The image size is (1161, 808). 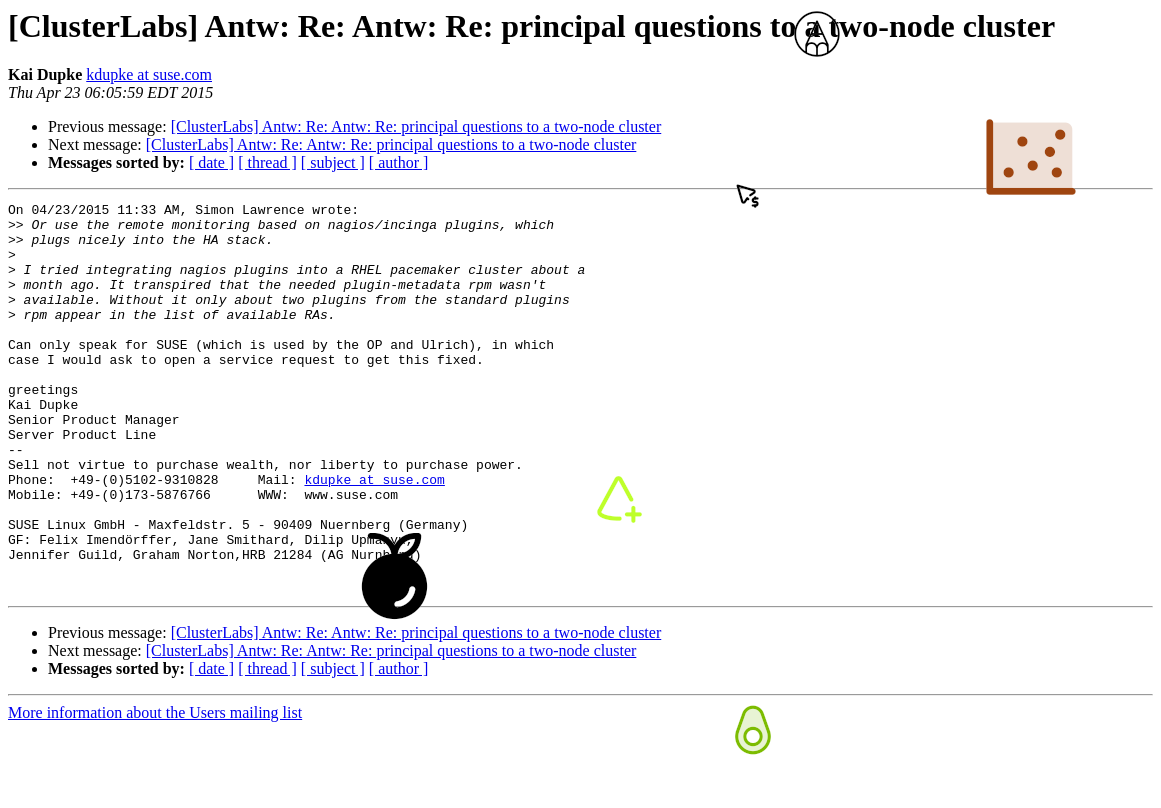 What do you see at coordinates (747, 195) in the screenshot?
I see `pay-per-click advertising or cost tracking` at bounding box center [747, 195].